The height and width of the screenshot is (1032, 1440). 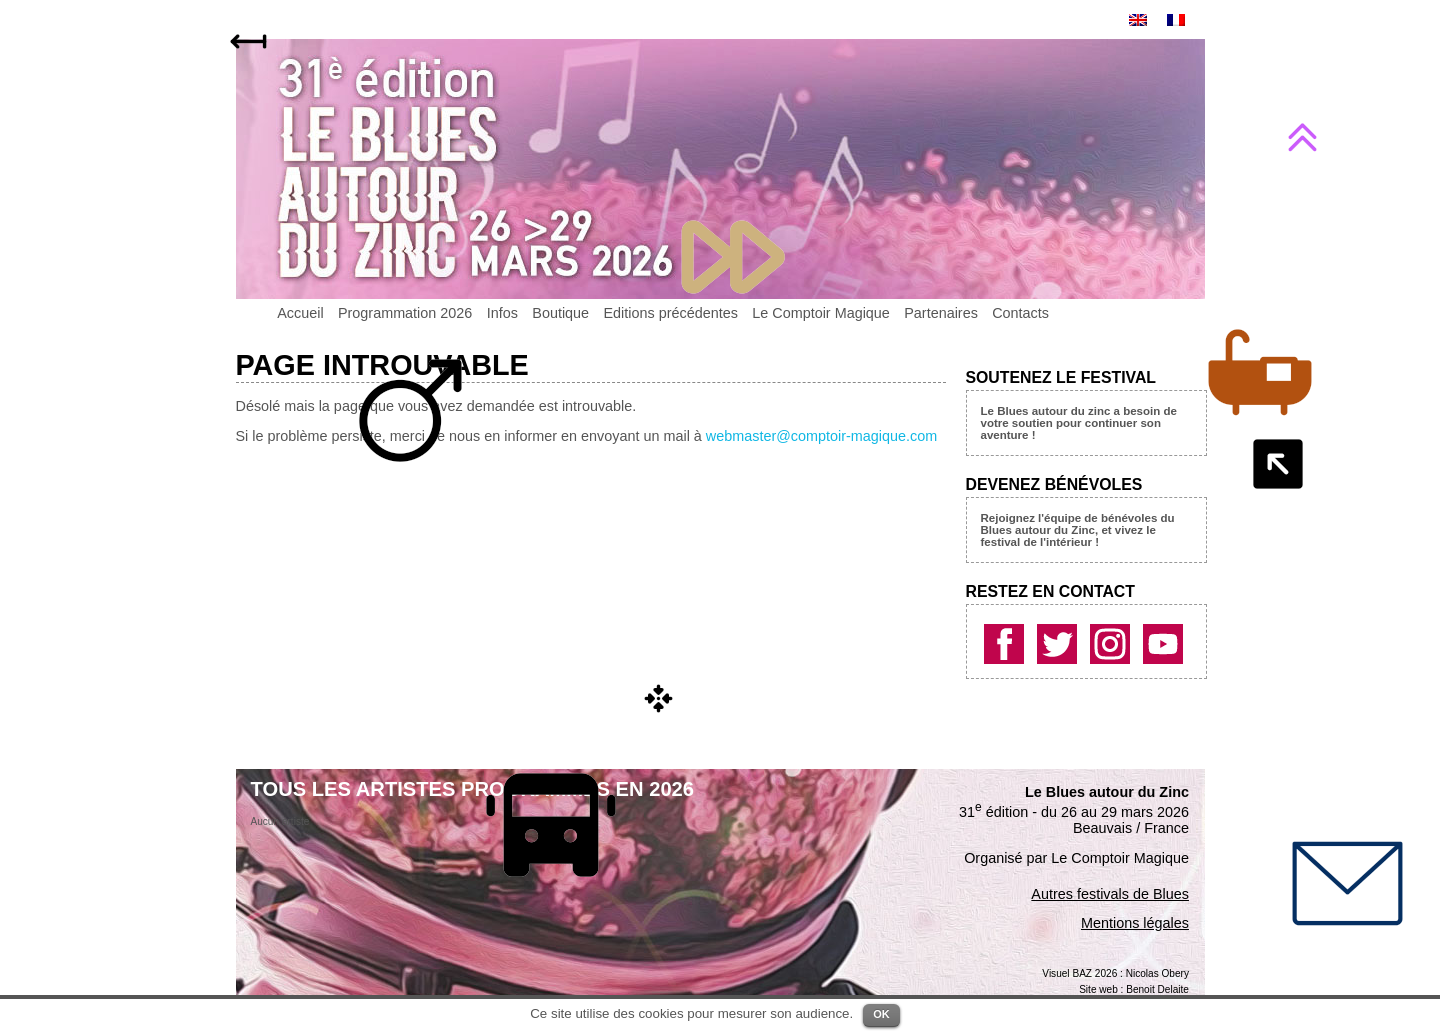 I want to click on indicates bathroom or bathing facilities, so click(x=1260, y=374).